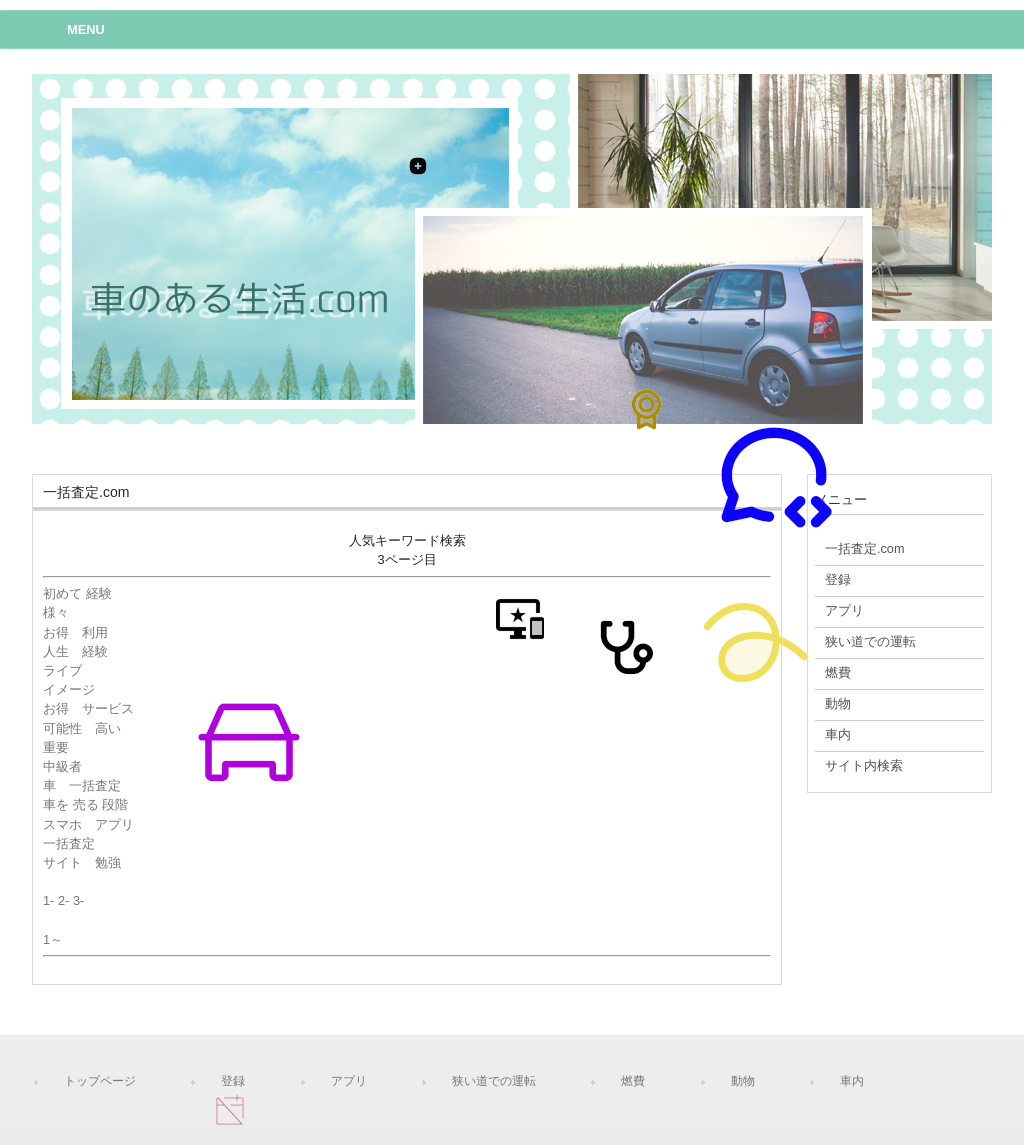 This screenshot has height=1145, width=1024. Describe the element at coordinates (249, 744) in the screenshot. I see `access vehicle or driving settings` at that location.